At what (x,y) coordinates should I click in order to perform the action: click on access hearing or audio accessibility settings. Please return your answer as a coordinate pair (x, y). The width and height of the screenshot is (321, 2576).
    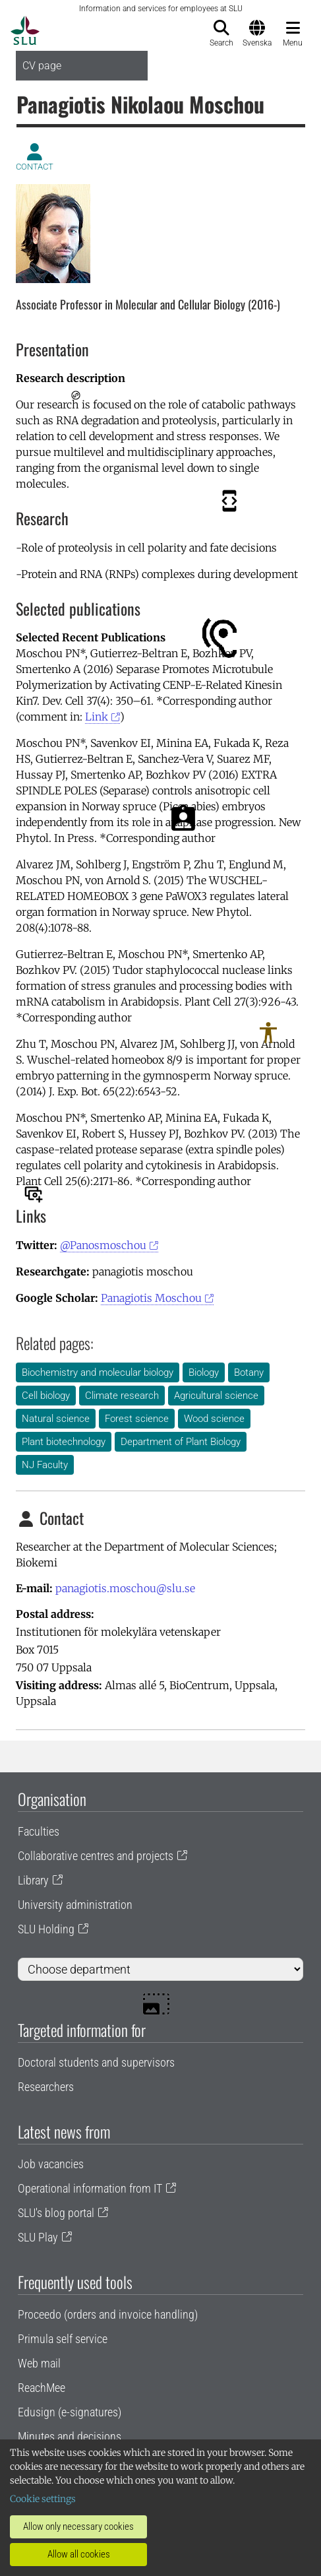
    Looking at the image, I should click on (219, 639).